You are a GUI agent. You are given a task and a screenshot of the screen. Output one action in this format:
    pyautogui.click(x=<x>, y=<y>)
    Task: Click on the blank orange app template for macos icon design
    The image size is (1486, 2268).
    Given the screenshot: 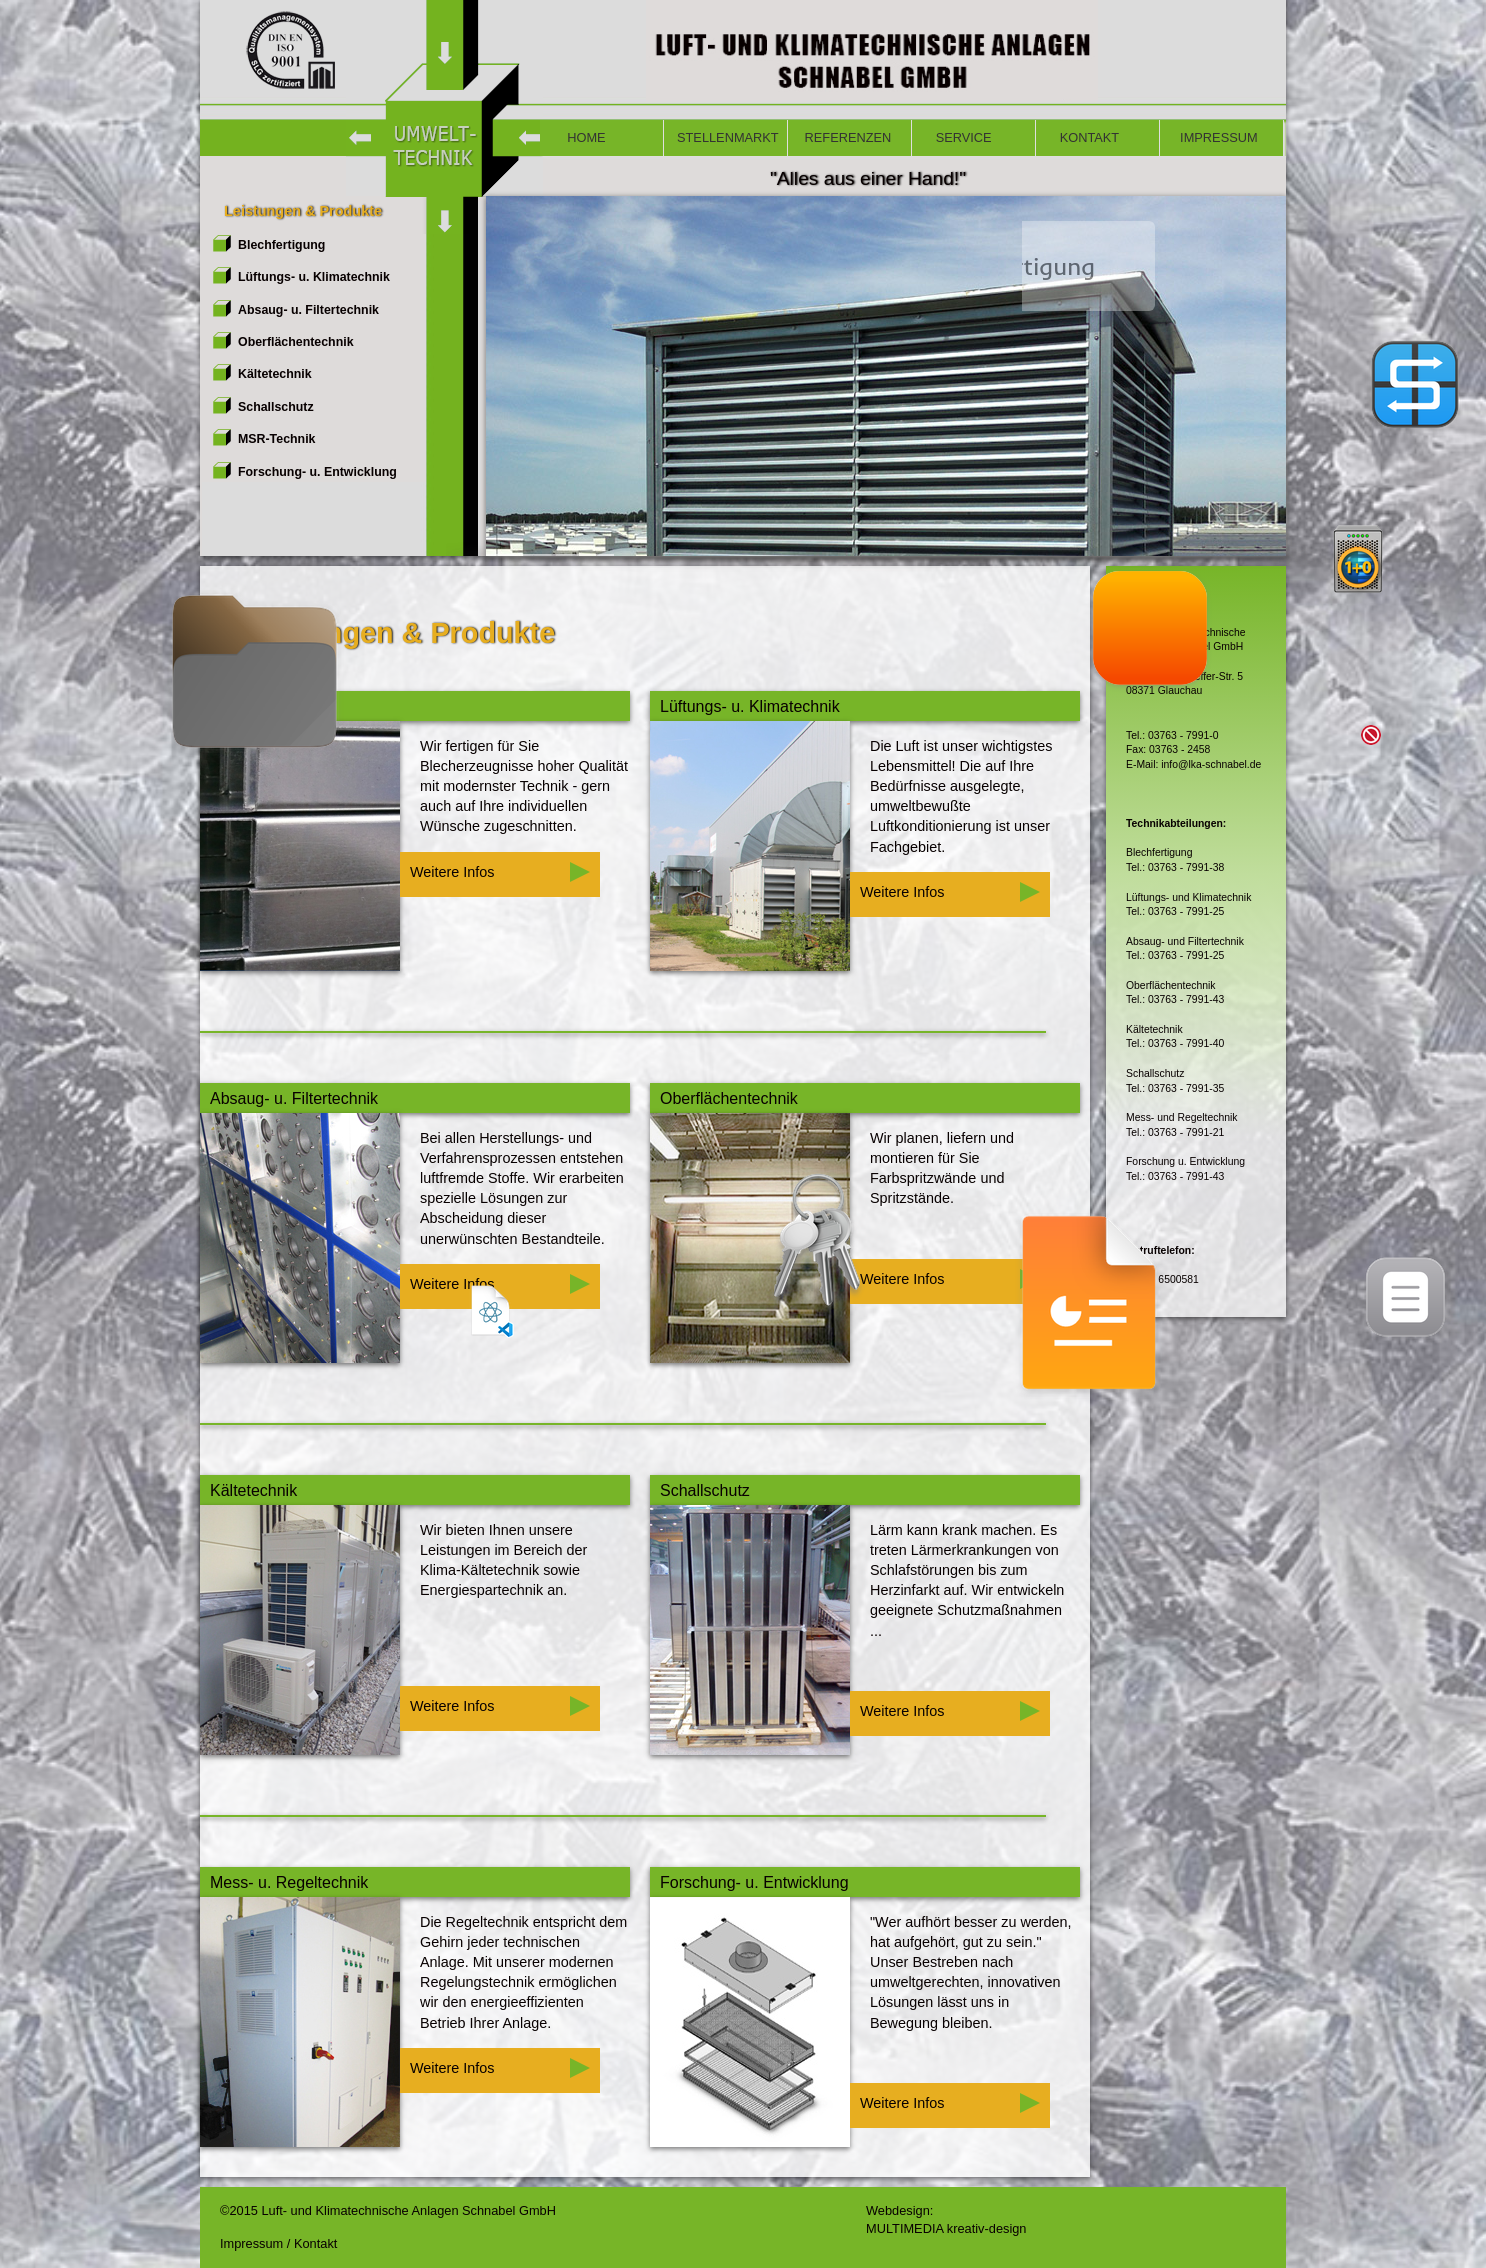 What is the action you would take?
    pyautogui.click(x=1150, y=628)
    